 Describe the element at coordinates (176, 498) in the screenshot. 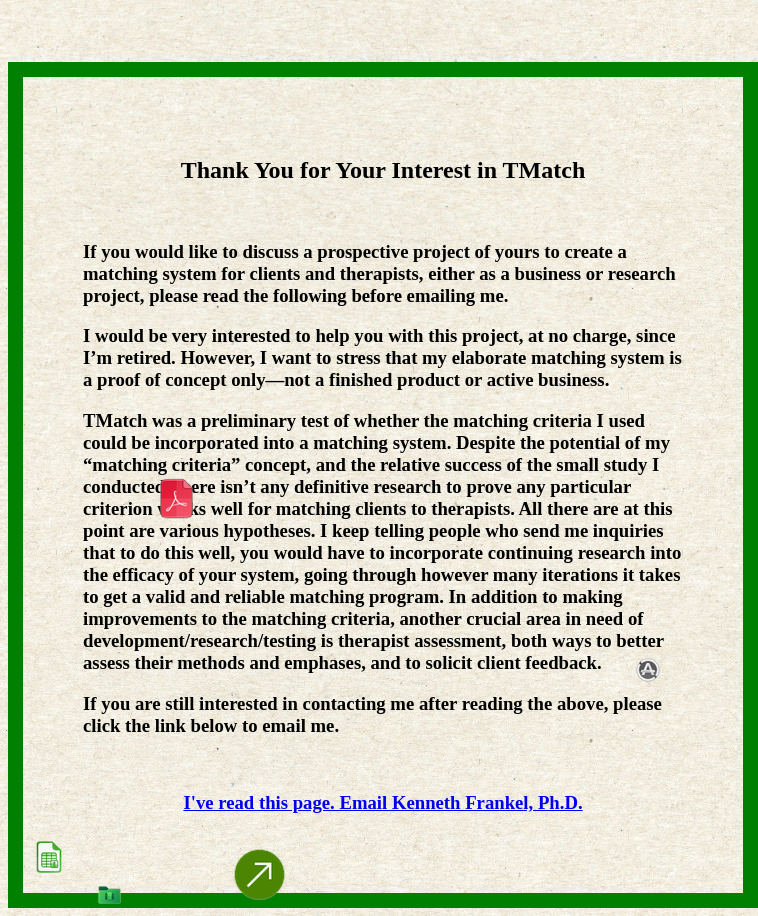

I see `open a PDF document` at that location.